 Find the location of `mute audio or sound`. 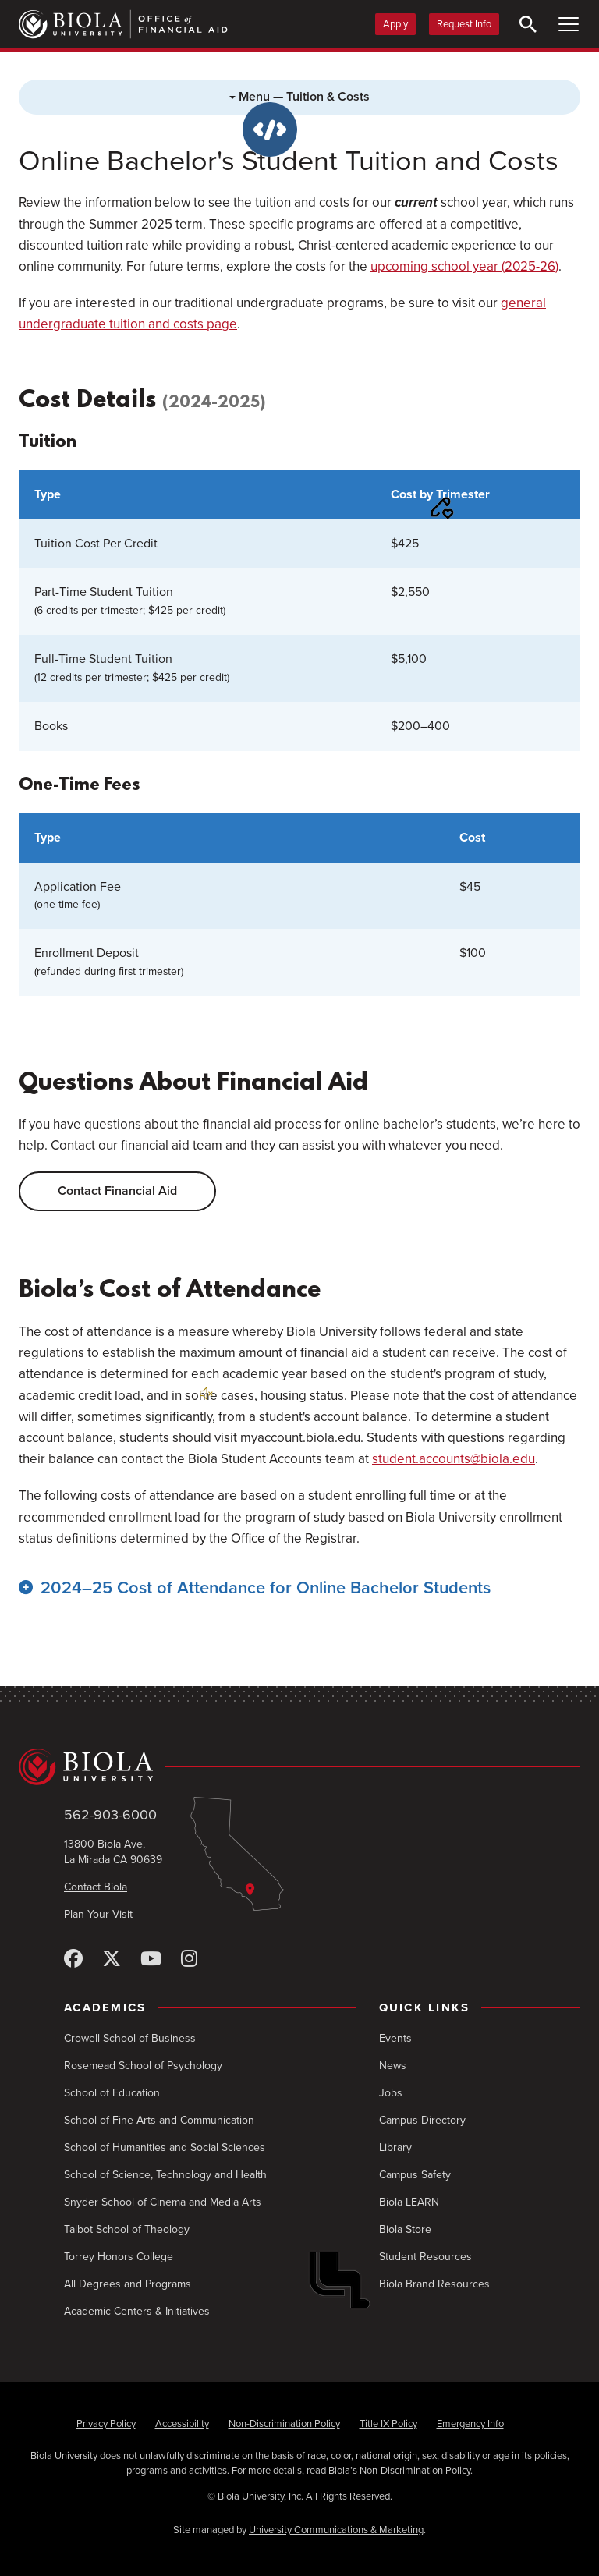

mute audio or sound is located at coordinates (206, 1393).